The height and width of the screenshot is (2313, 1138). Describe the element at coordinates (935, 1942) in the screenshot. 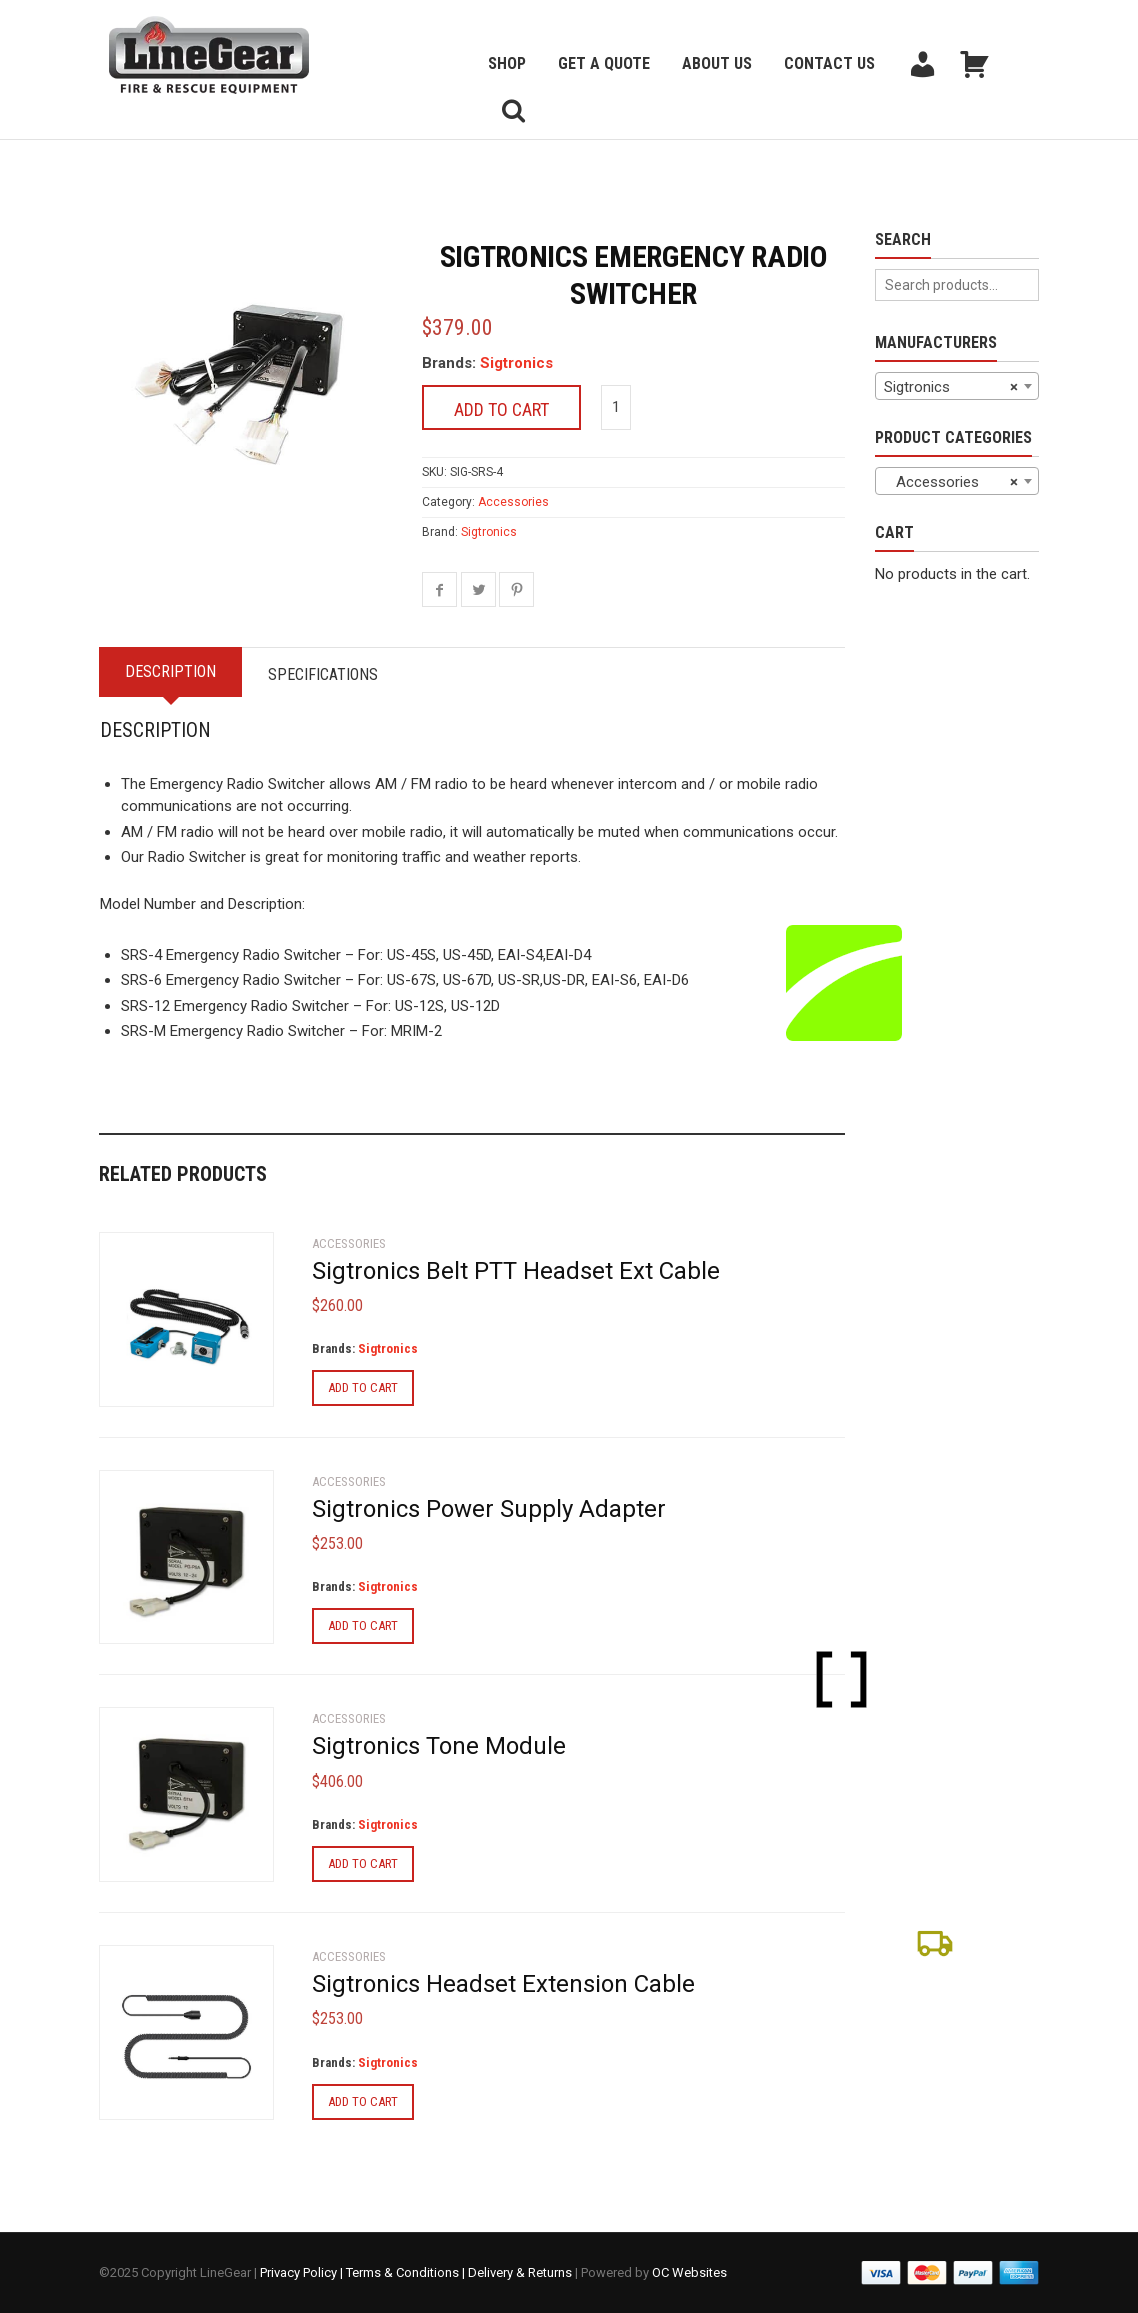

I see `track your delivery status` at that location.